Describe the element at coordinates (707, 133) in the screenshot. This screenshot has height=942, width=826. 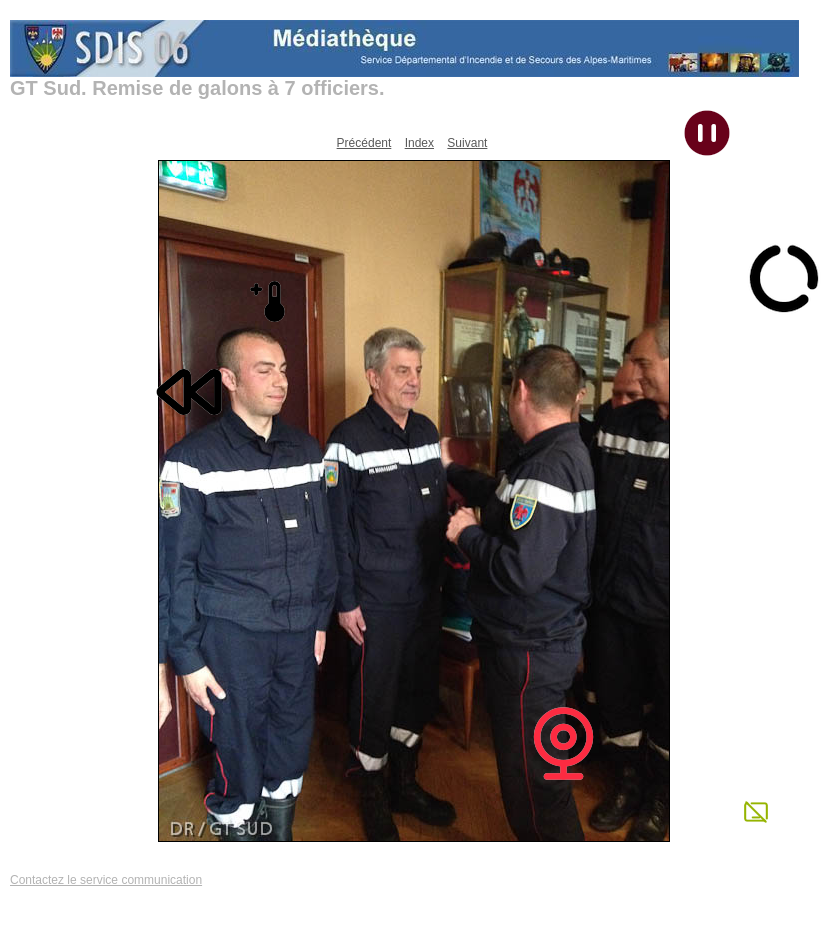
I see `pause media playback` at that location.